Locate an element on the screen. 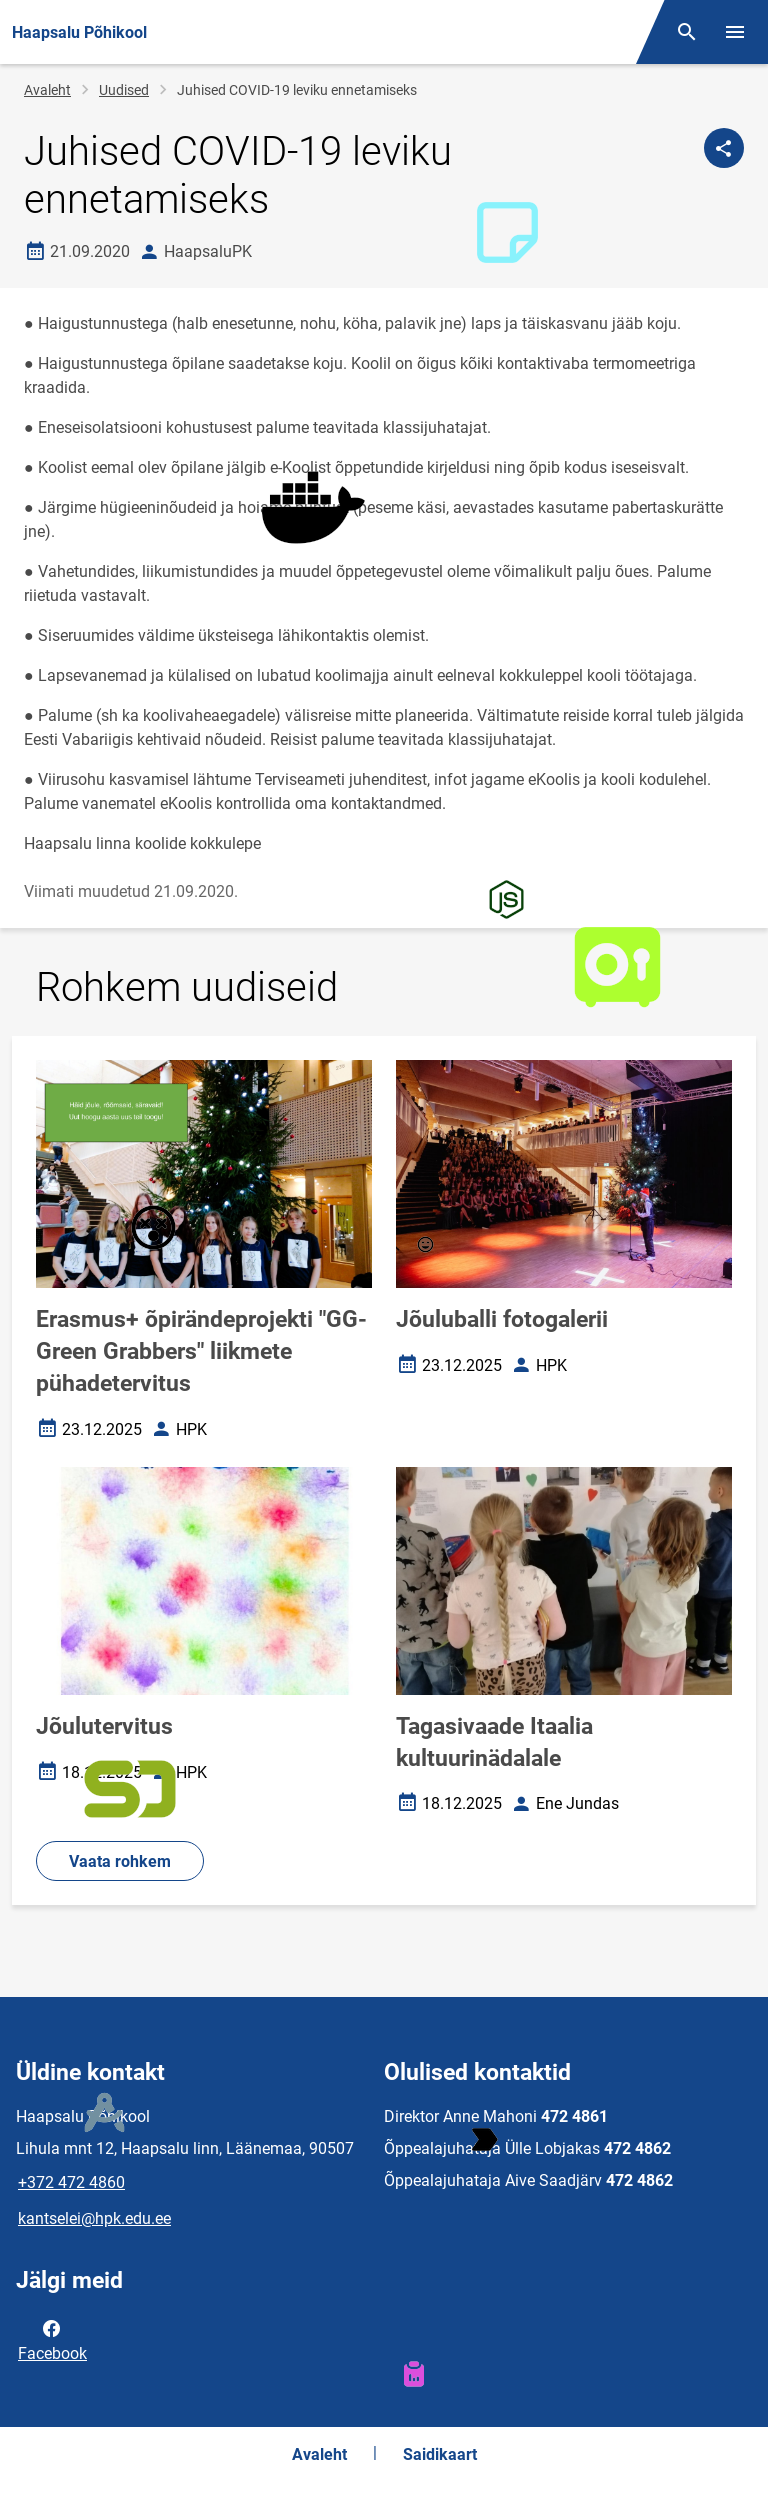 The height and width of the screenshot is (2499, 768). Node.js logo is located at coordinates (506, 899).